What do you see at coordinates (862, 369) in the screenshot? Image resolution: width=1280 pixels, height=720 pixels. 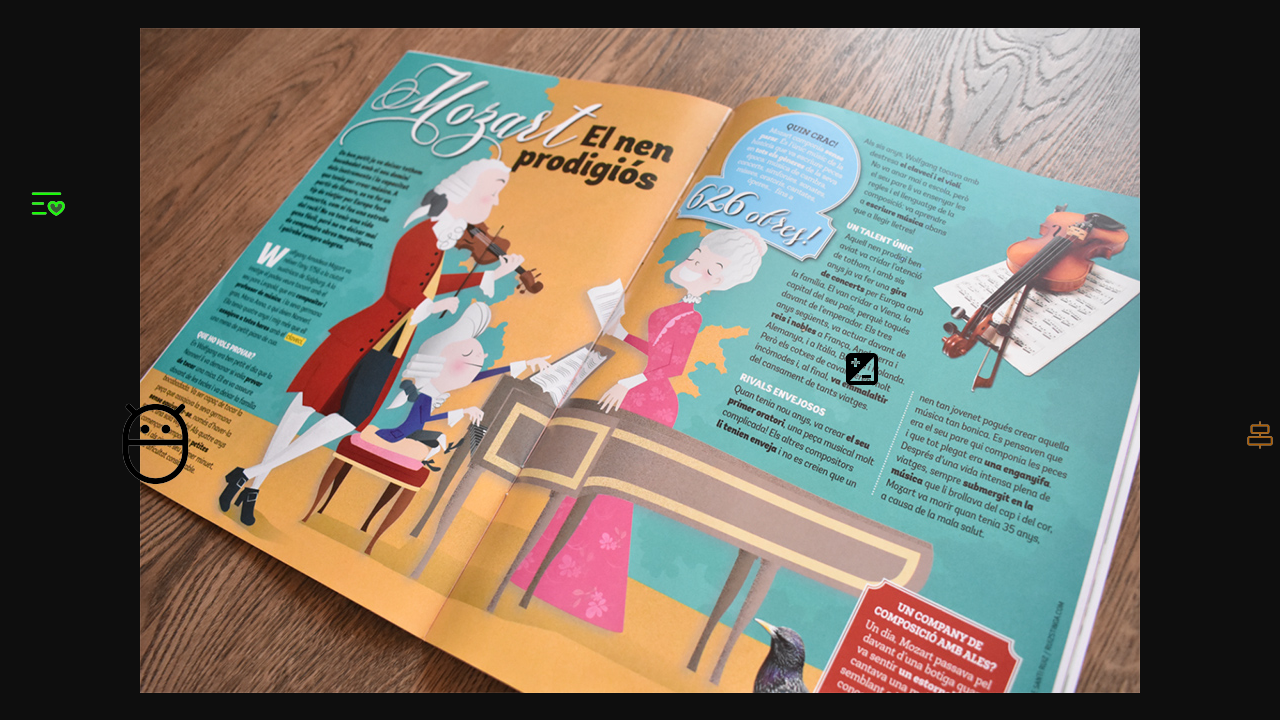 I see `adjust camera ISO sensitivity settings` at bounding box center [862, 369].